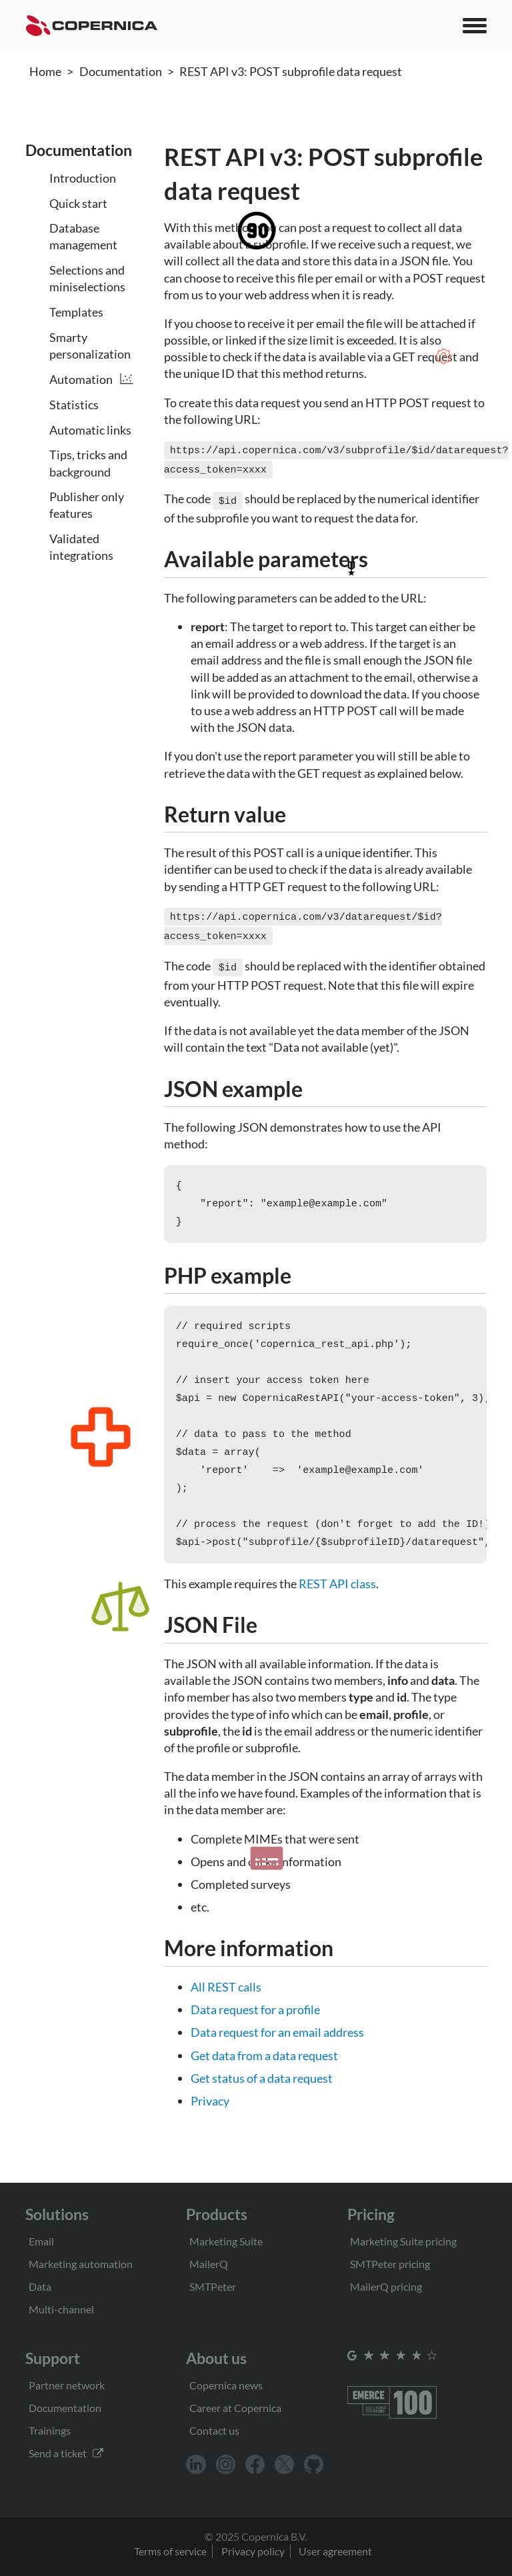 Image resolution: width=512 pixels, height=2576 pixels. What do you see at coordinates (267, 1858) in the screenshot?
I see `enable subtitles or closed captions` at bounding box center [267, 1858].